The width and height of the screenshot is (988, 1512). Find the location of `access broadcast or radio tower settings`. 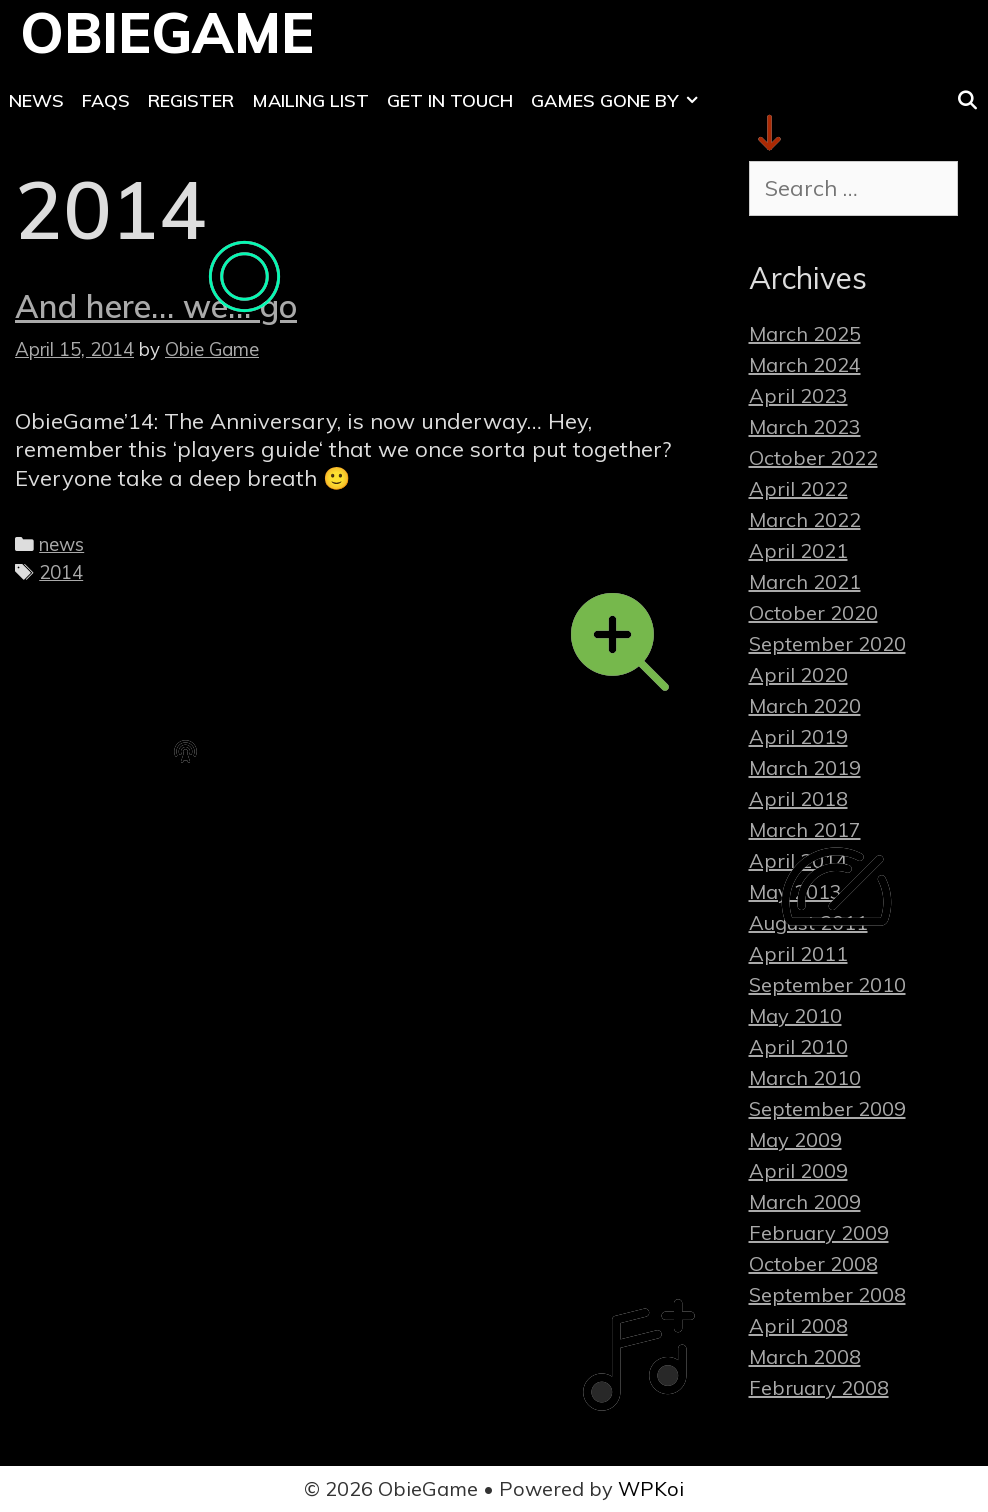

access broadcast or radio tower settings is located at coordinates (185, 751).